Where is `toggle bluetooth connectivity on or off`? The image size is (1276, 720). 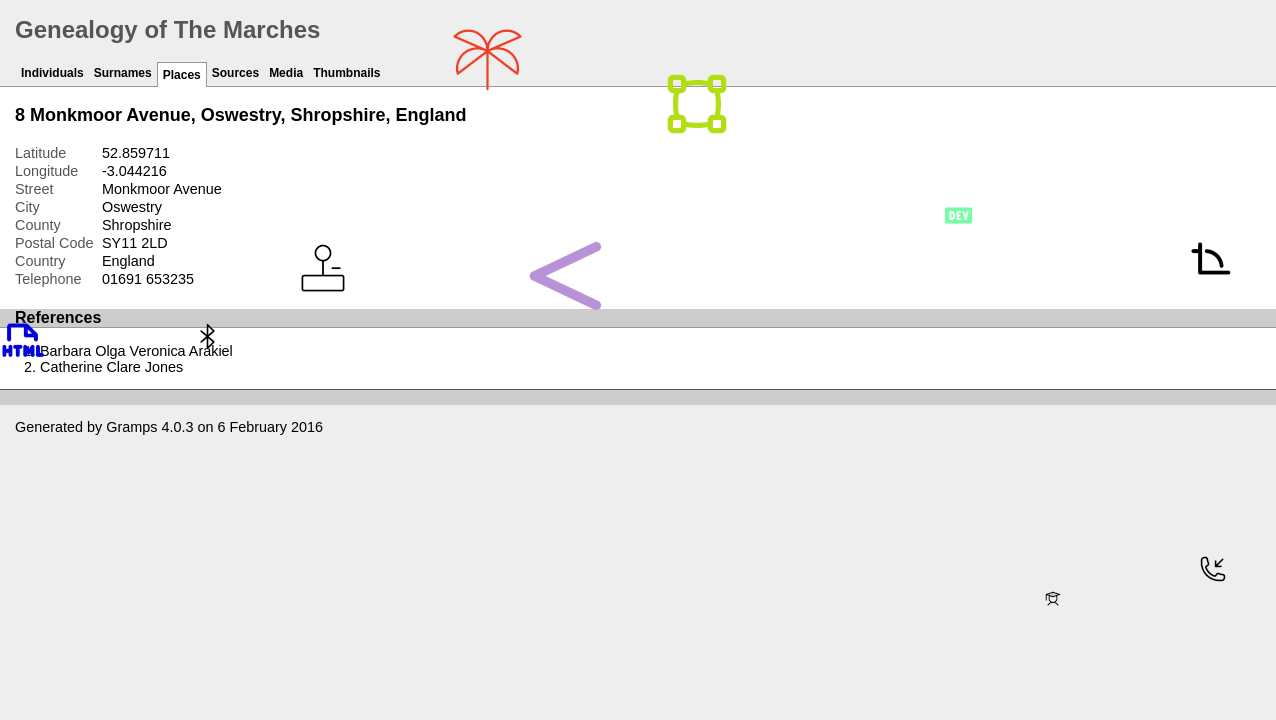 toggle bluetooth connectivity on or off is located at coordinates (207, 336).